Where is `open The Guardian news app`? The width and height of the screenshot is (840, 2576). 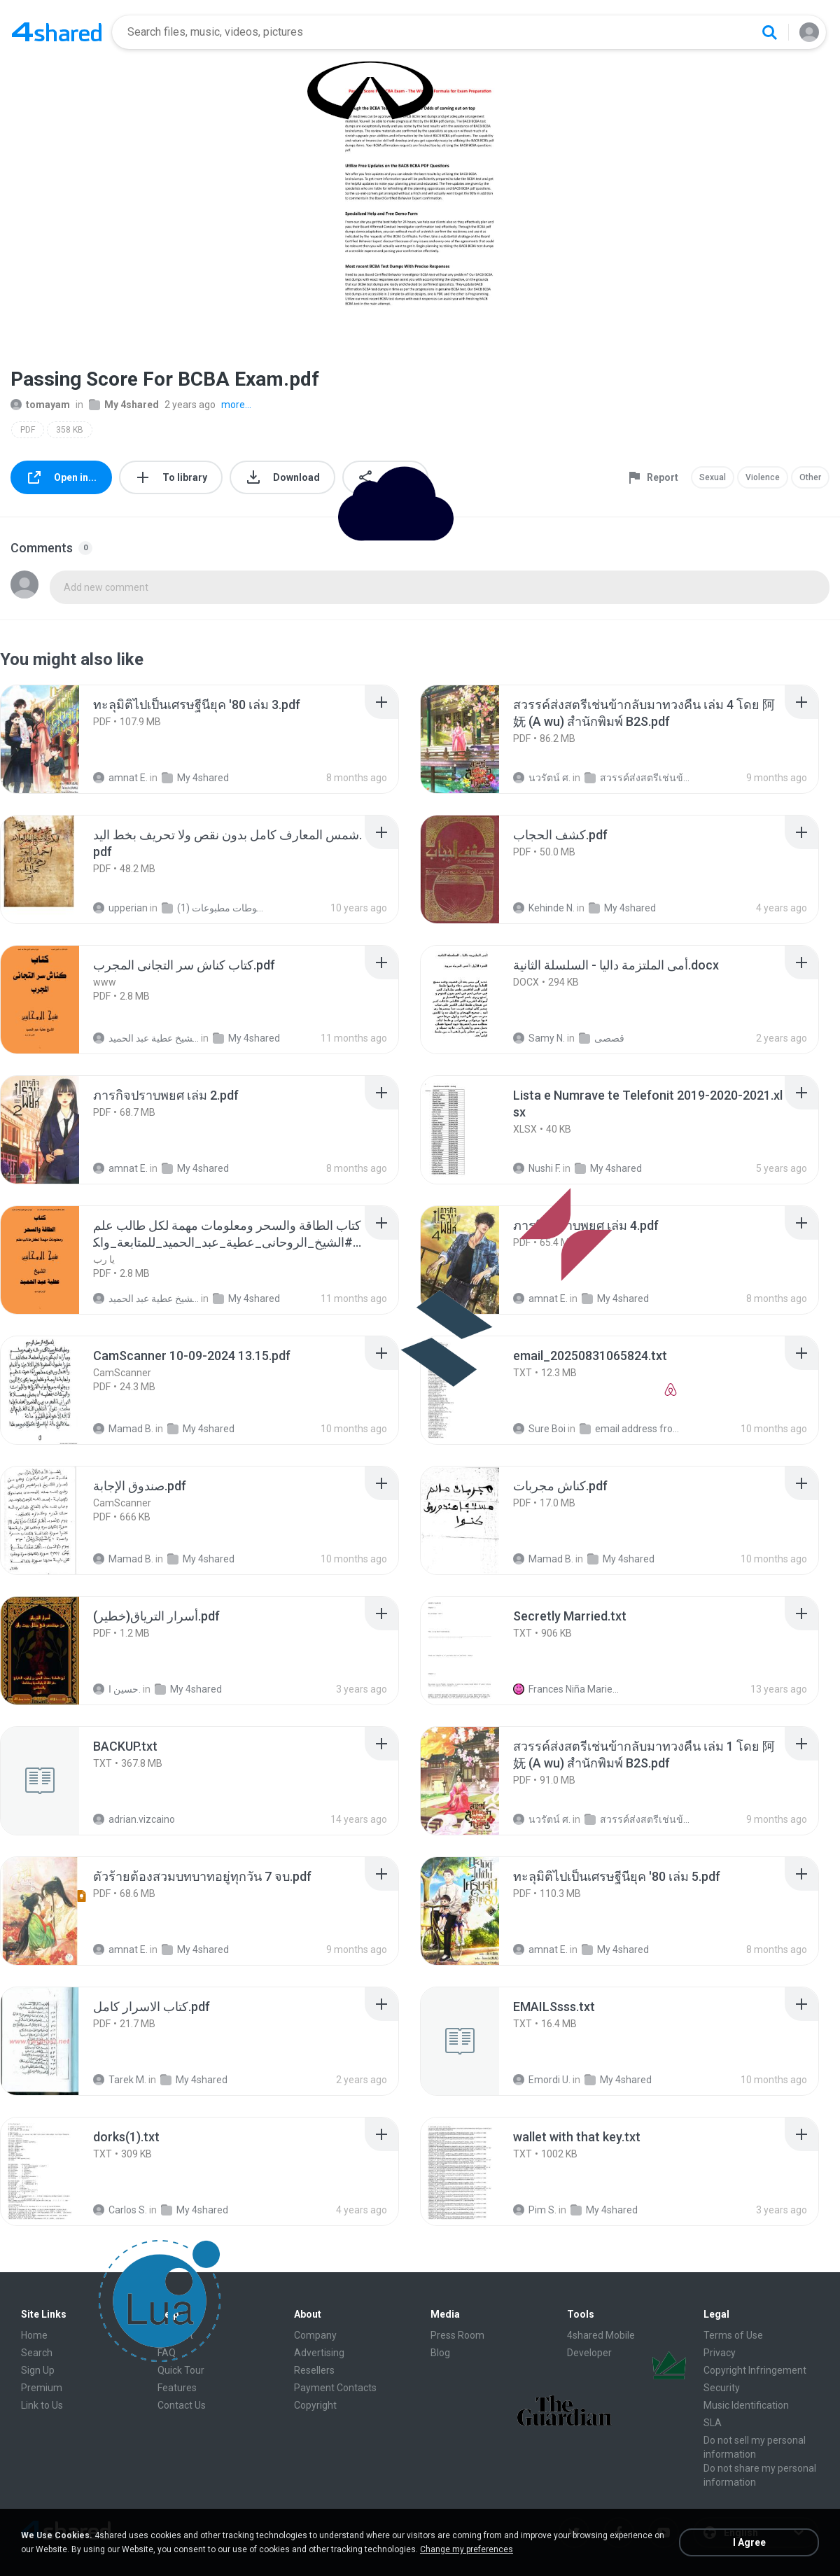 open The Guardian news app is located at coordinates (564, 2410).